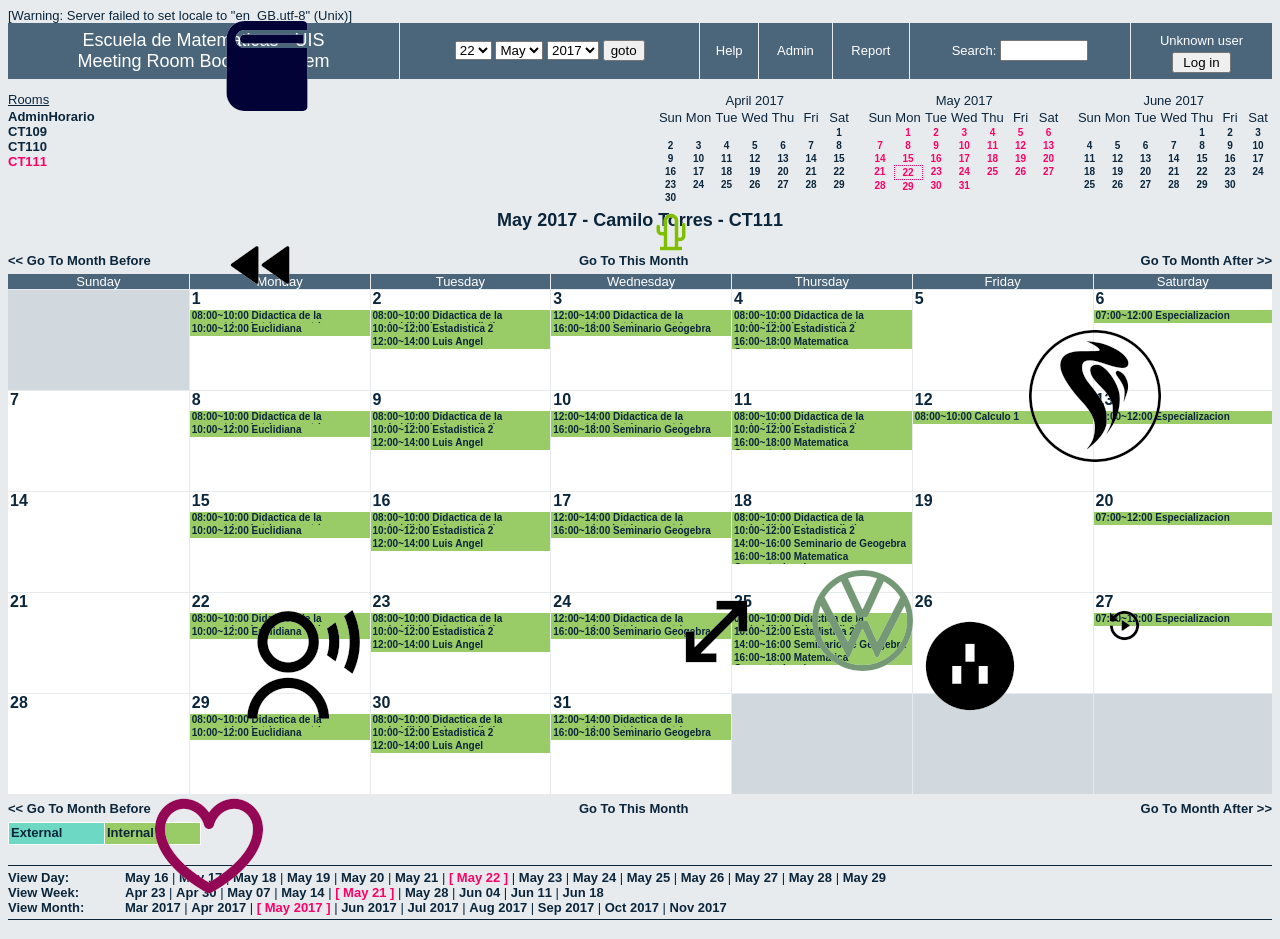 This screenshot has height=939, width=1280. Describe the element at coordinates (716, 631) in the screenshot. I see `expand content to full screen` at that location.